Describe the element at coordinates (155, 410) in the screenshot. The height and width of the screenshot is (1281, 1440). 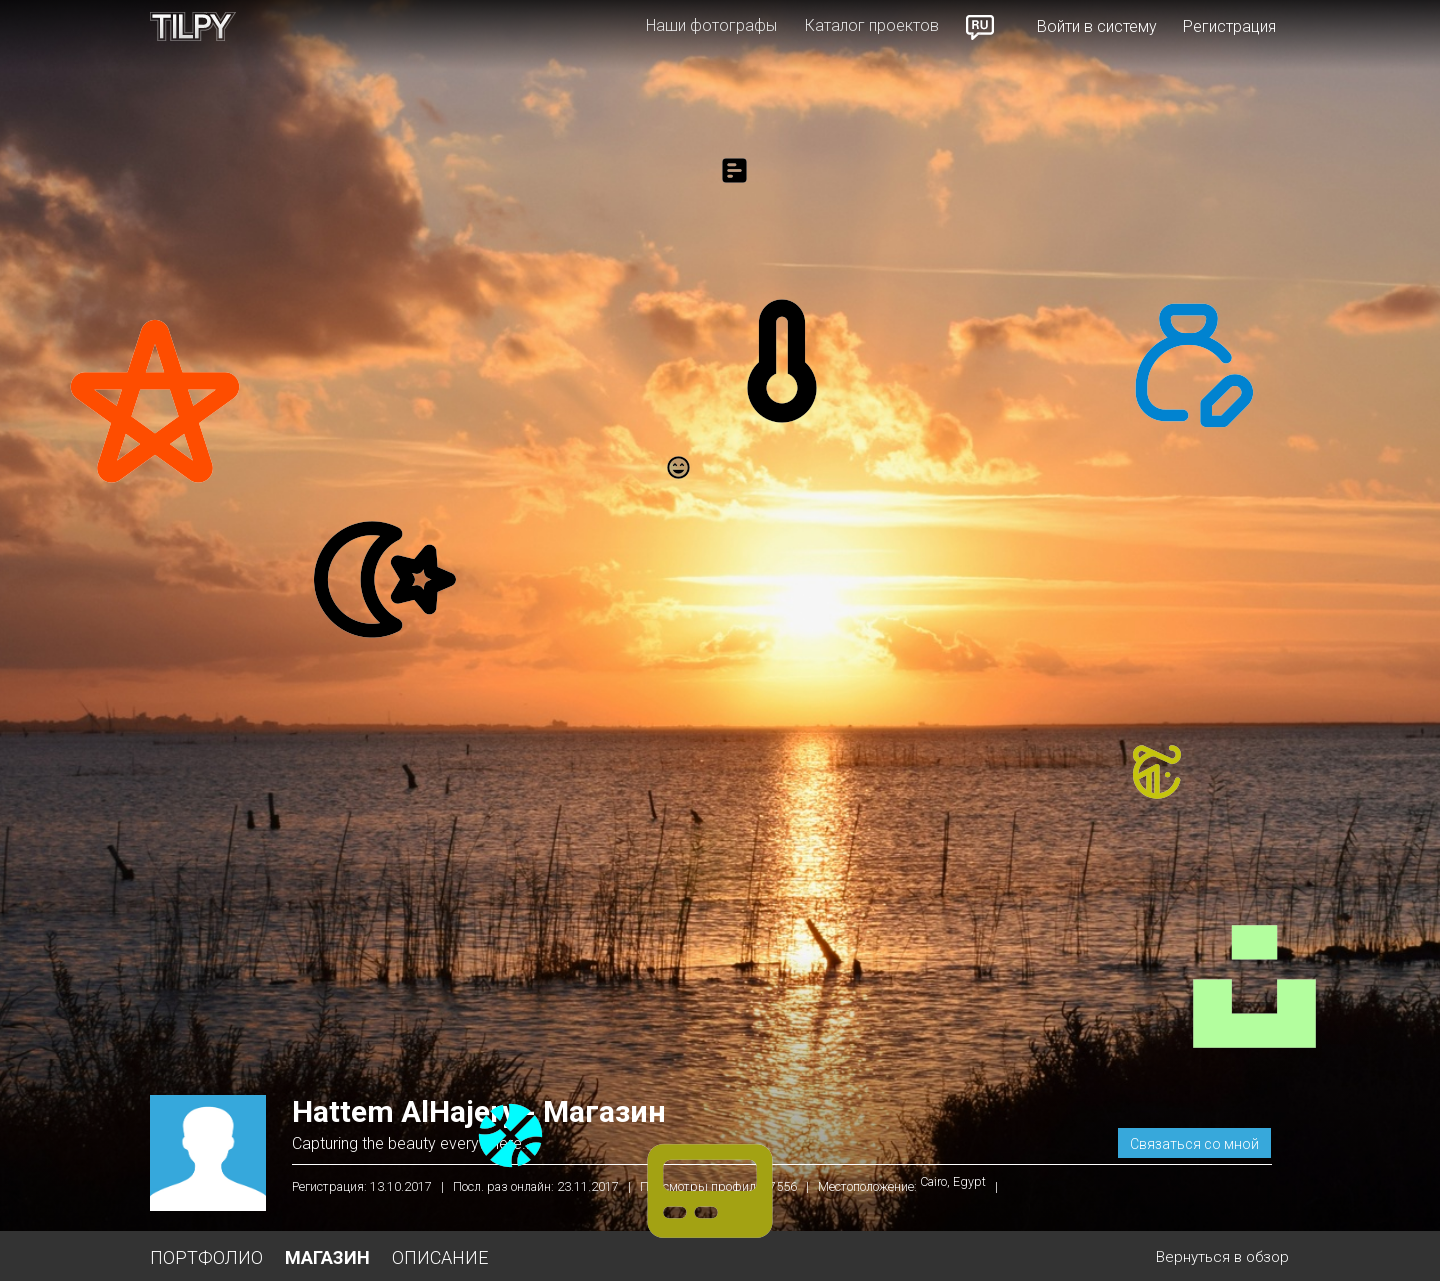
I see `select occult or mystical theme` at that location.